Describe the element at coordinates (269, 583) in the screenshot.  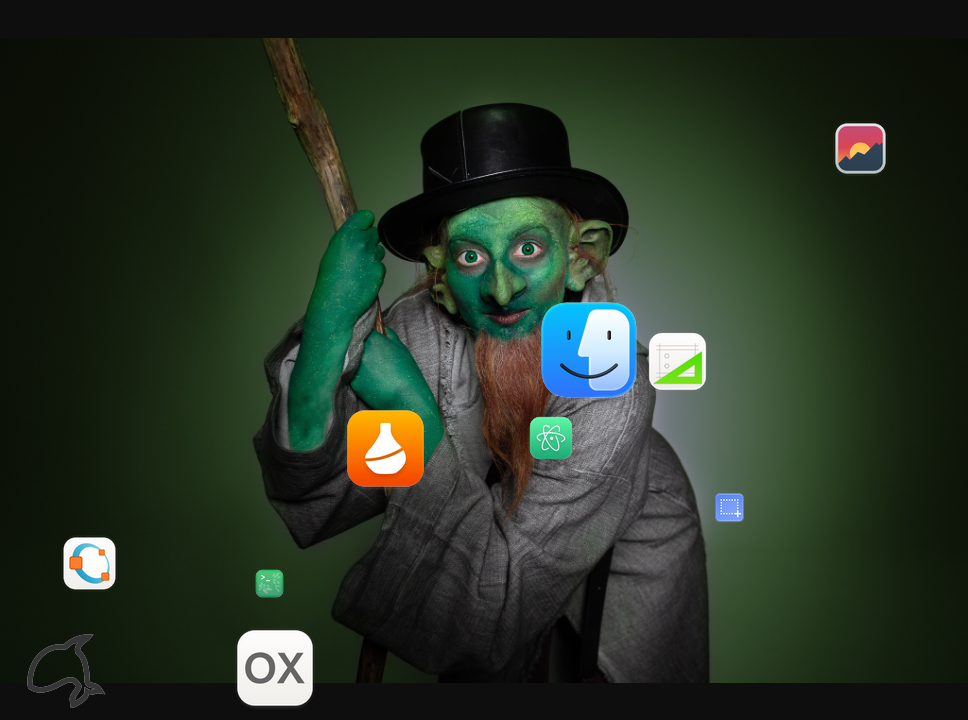
I see `open ptyxis terminal emulator` at that location.